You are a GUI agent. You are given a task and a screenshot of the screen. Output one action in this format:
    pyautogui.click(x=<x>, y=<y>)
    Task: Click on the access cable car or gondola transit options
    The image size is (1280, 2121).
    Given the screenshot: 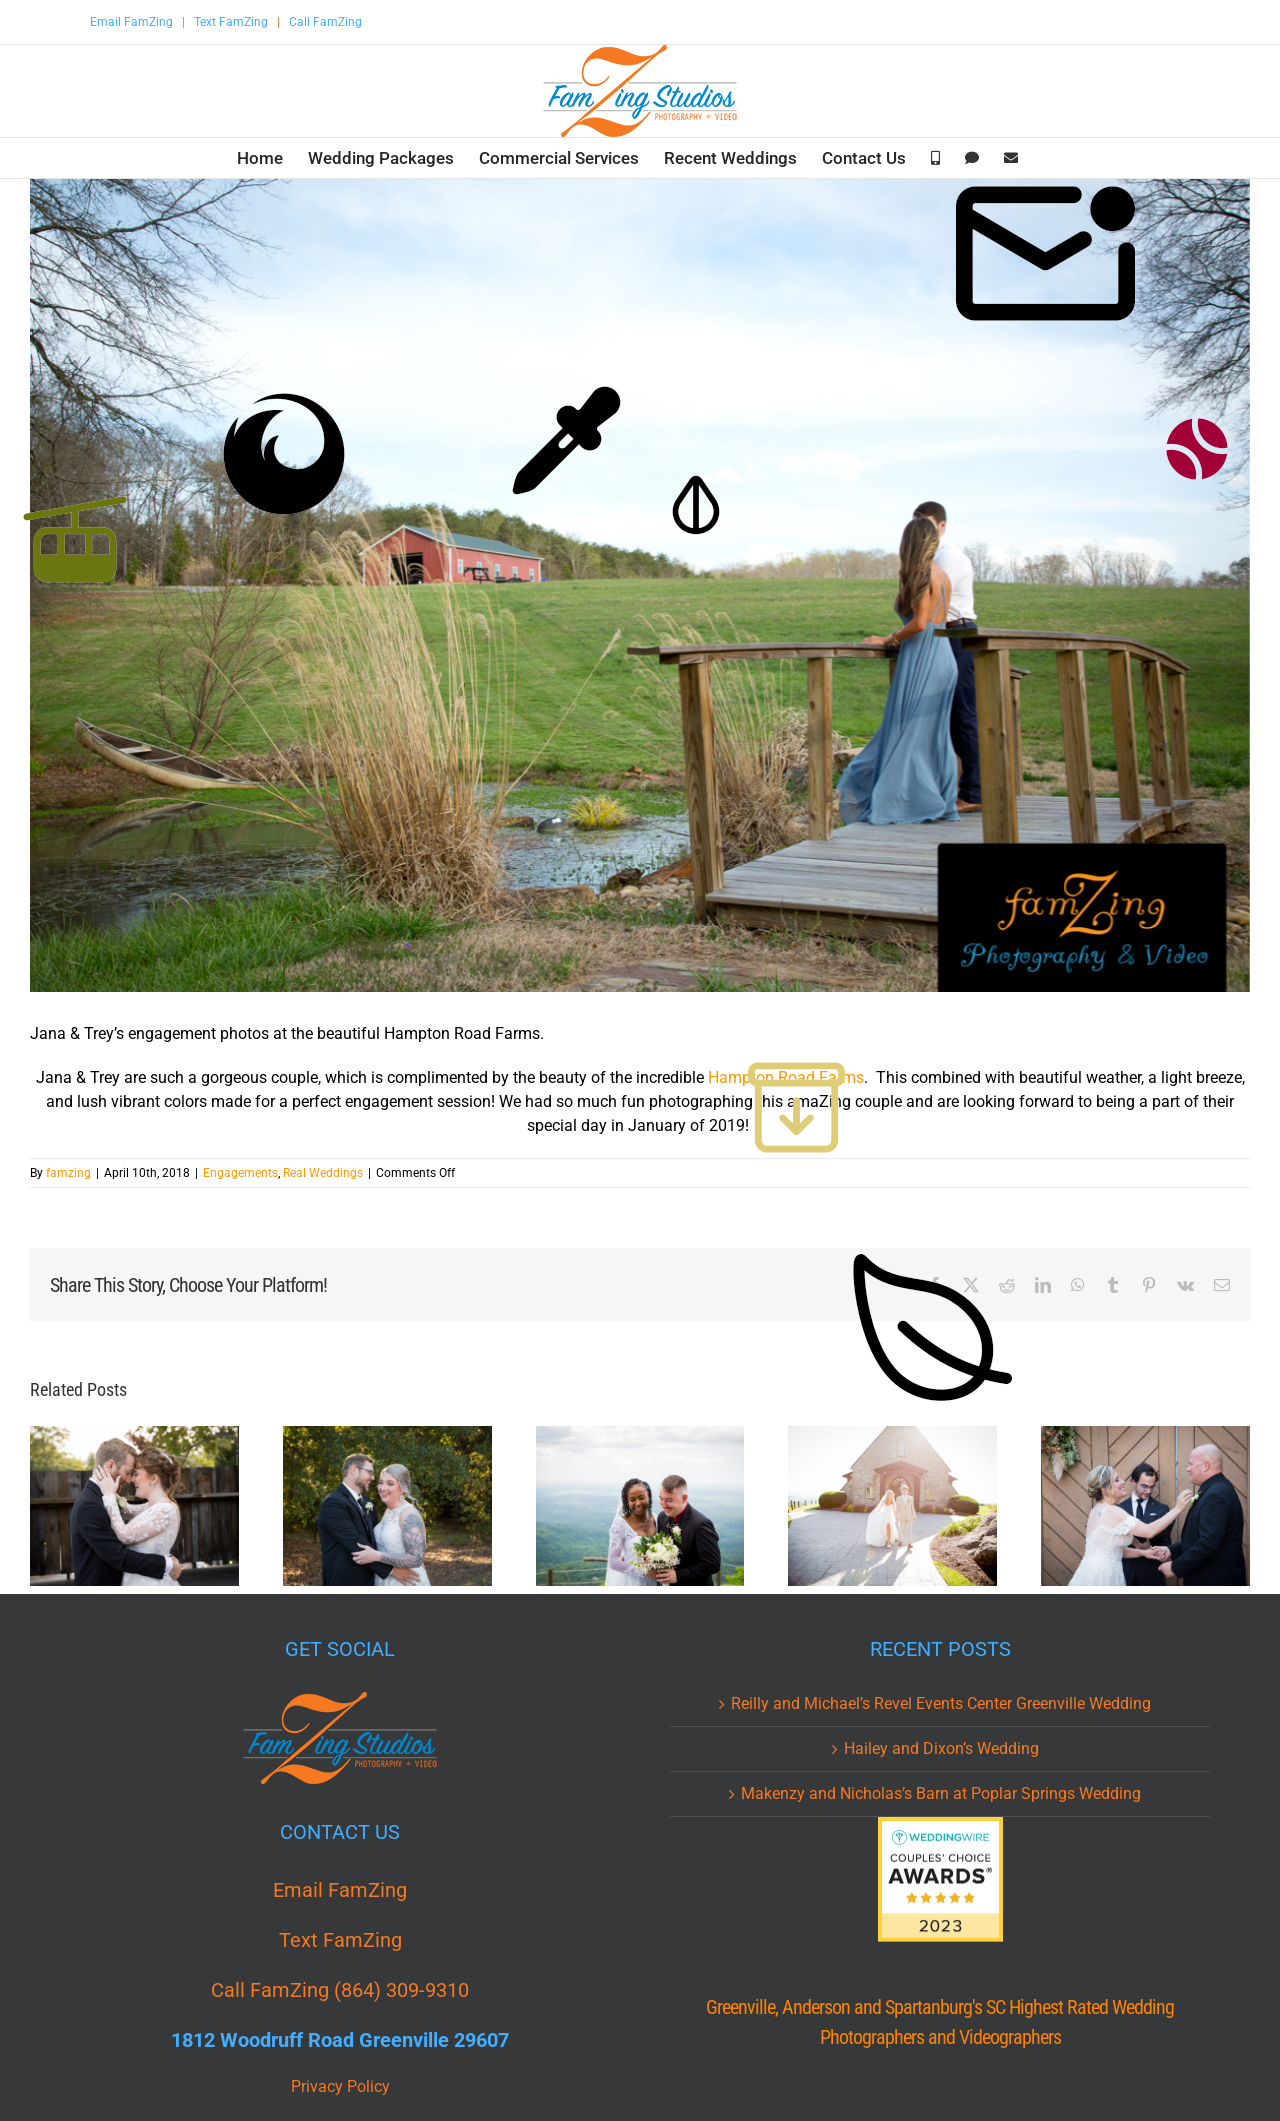 What is the action you would take?
    pyautogui.click(x=75, y=541)
    